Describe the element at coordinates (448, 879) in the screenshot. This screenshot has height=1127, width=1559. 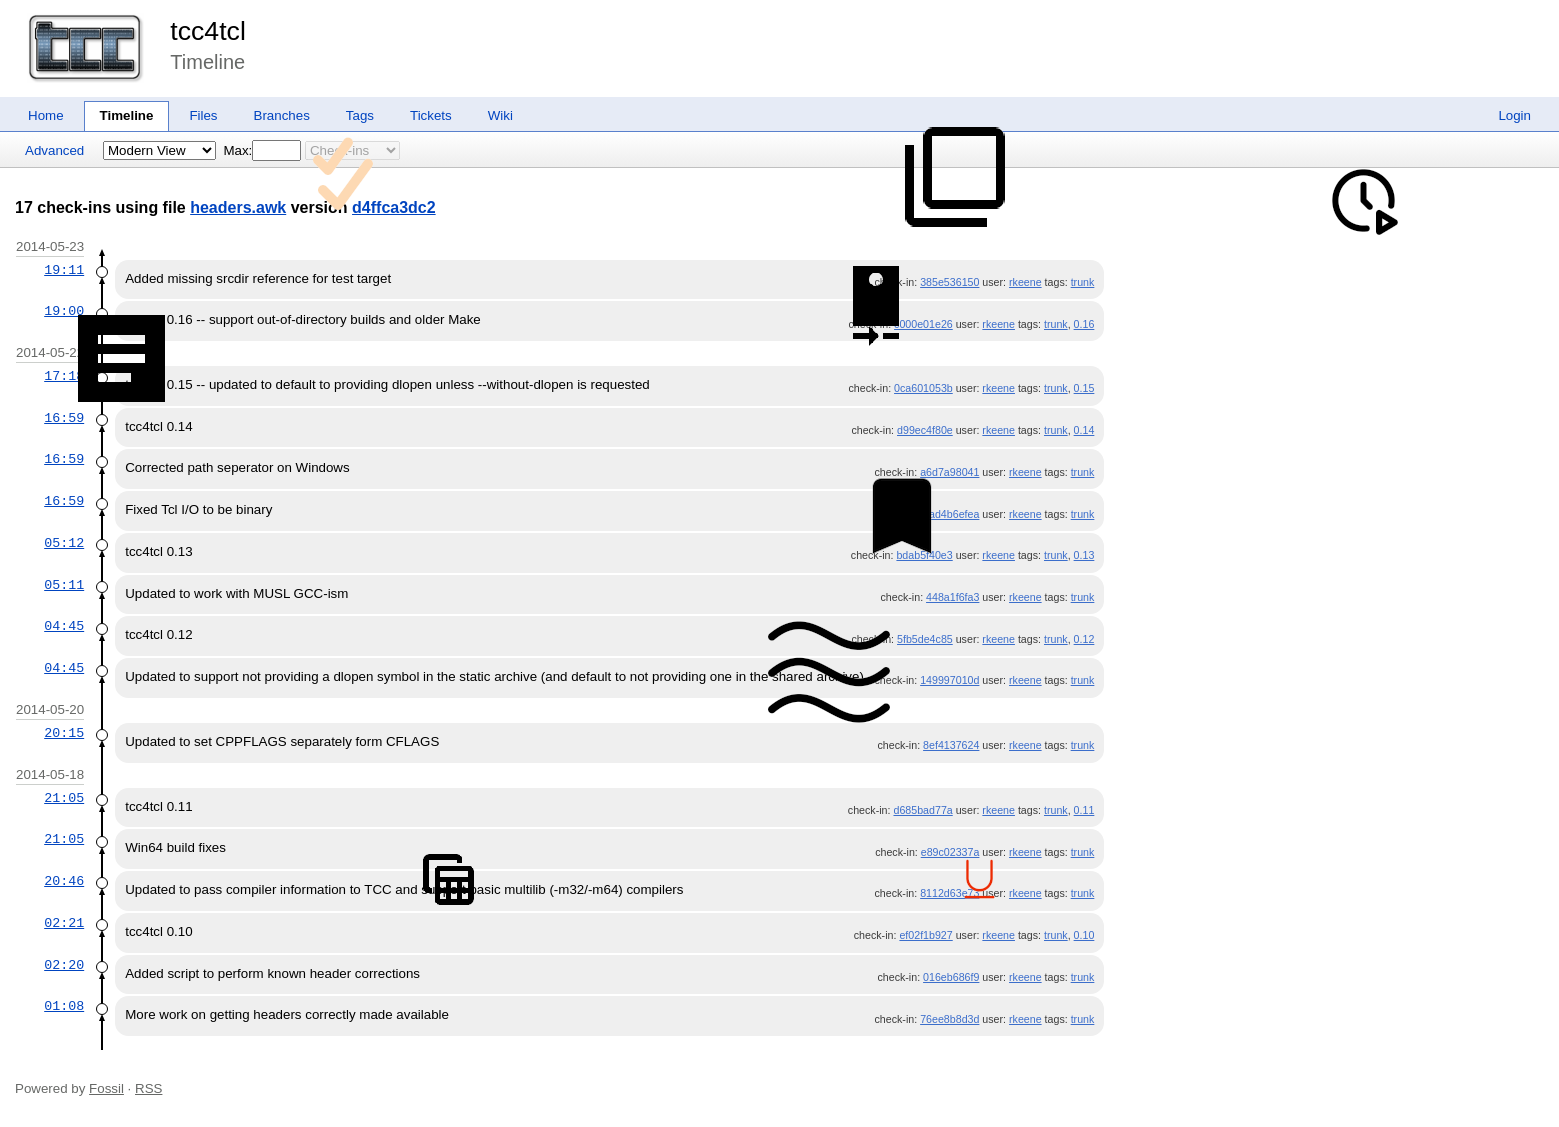
I see `switch to table or grid view` at that location.